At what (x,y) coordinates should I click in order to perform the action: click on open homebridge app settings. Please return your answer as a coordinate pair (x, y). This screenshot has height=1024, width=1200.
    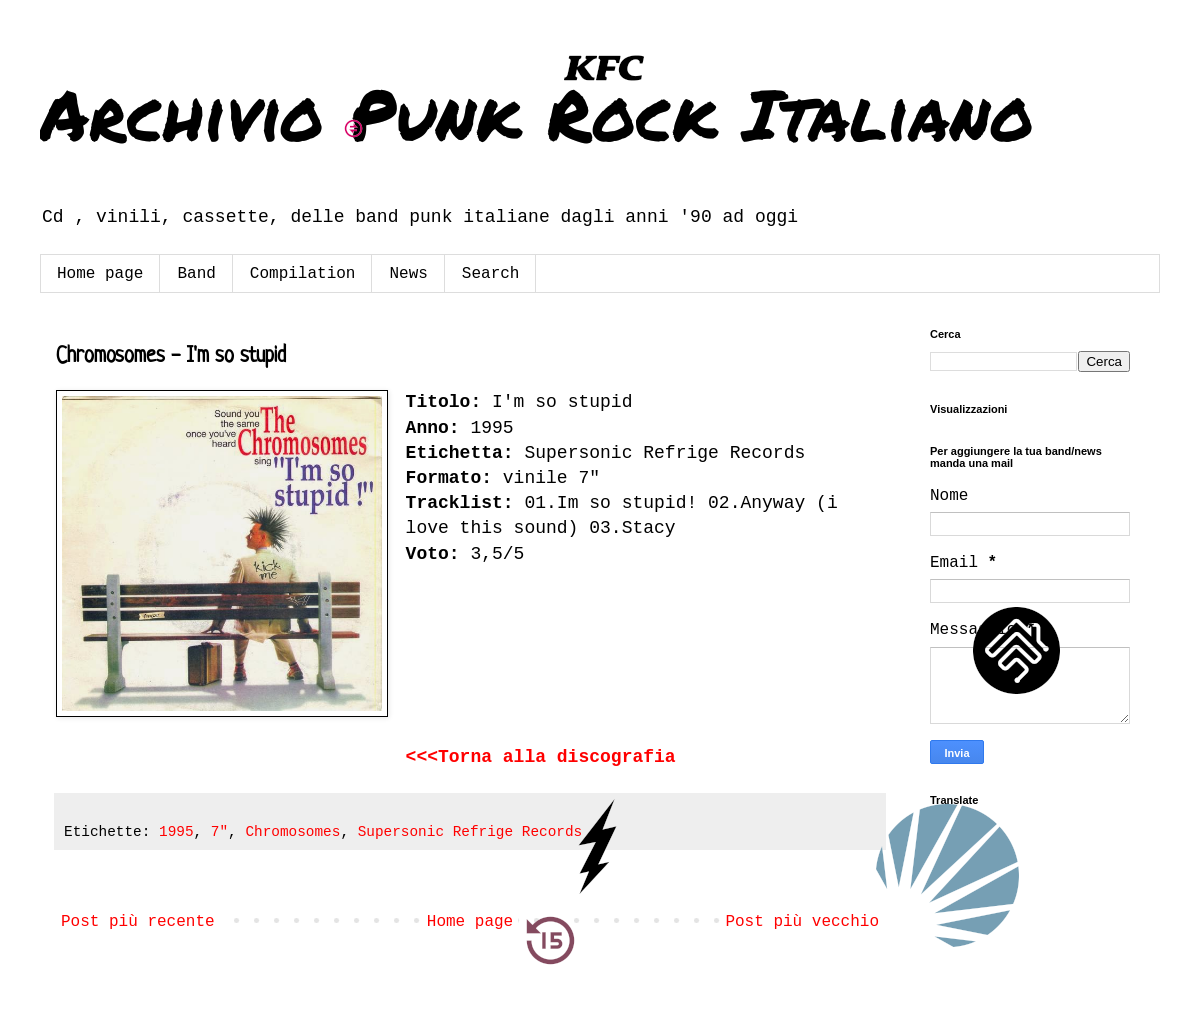
    Looking at the image, I should click on (1016, 650).